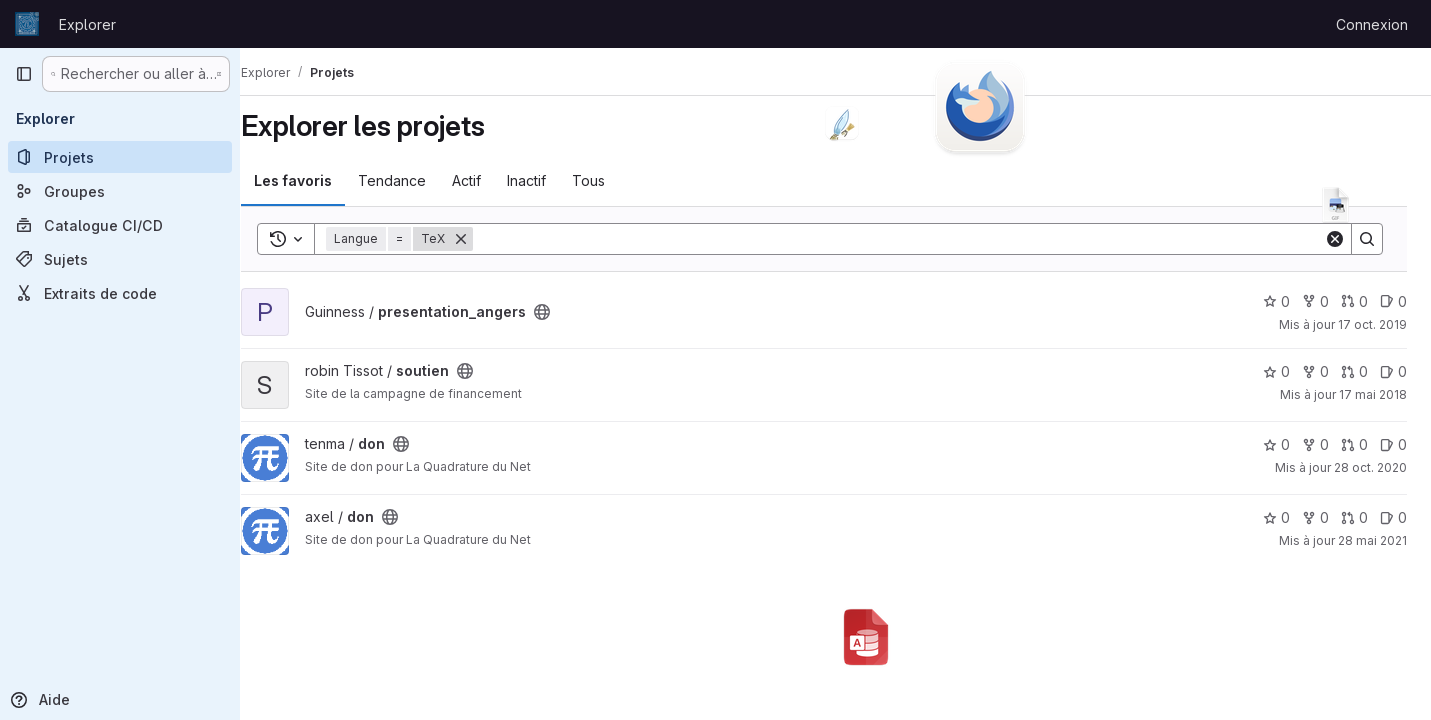  Describe the element at coordinates (866, 637) in the screenshot. I see `microsoft access database file` at that location.